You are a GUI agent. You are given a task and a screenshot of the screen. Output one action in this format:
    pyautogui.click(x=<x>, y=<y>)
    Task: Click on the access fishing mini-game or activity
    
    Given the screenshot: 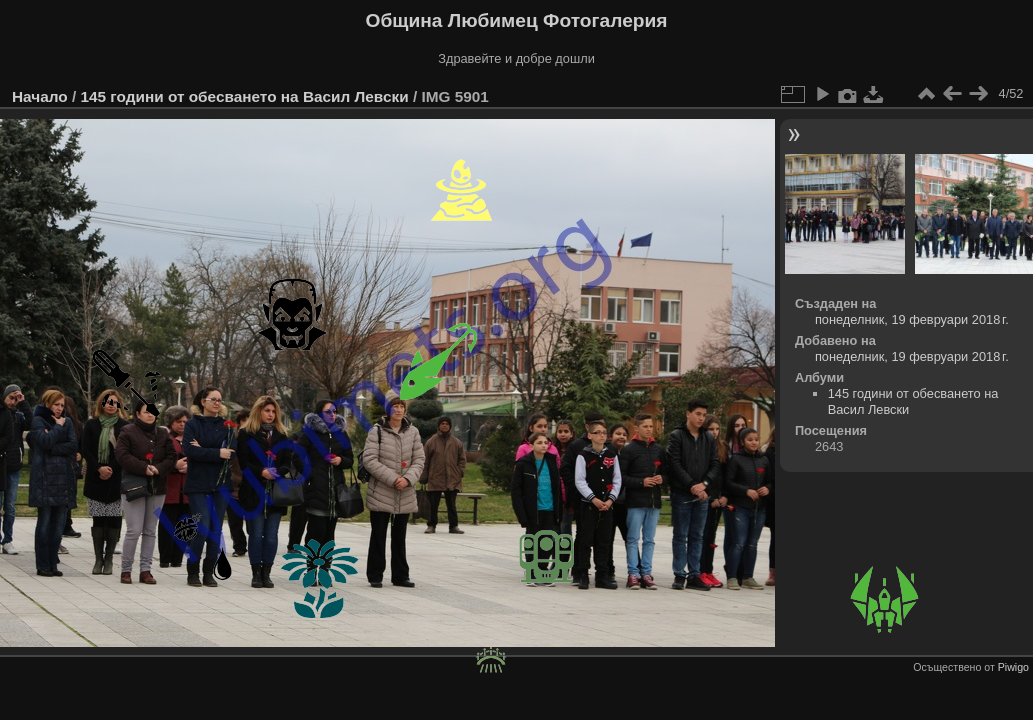 What is the action you would take?
    pyautogui.click(x=439, y=361)
    